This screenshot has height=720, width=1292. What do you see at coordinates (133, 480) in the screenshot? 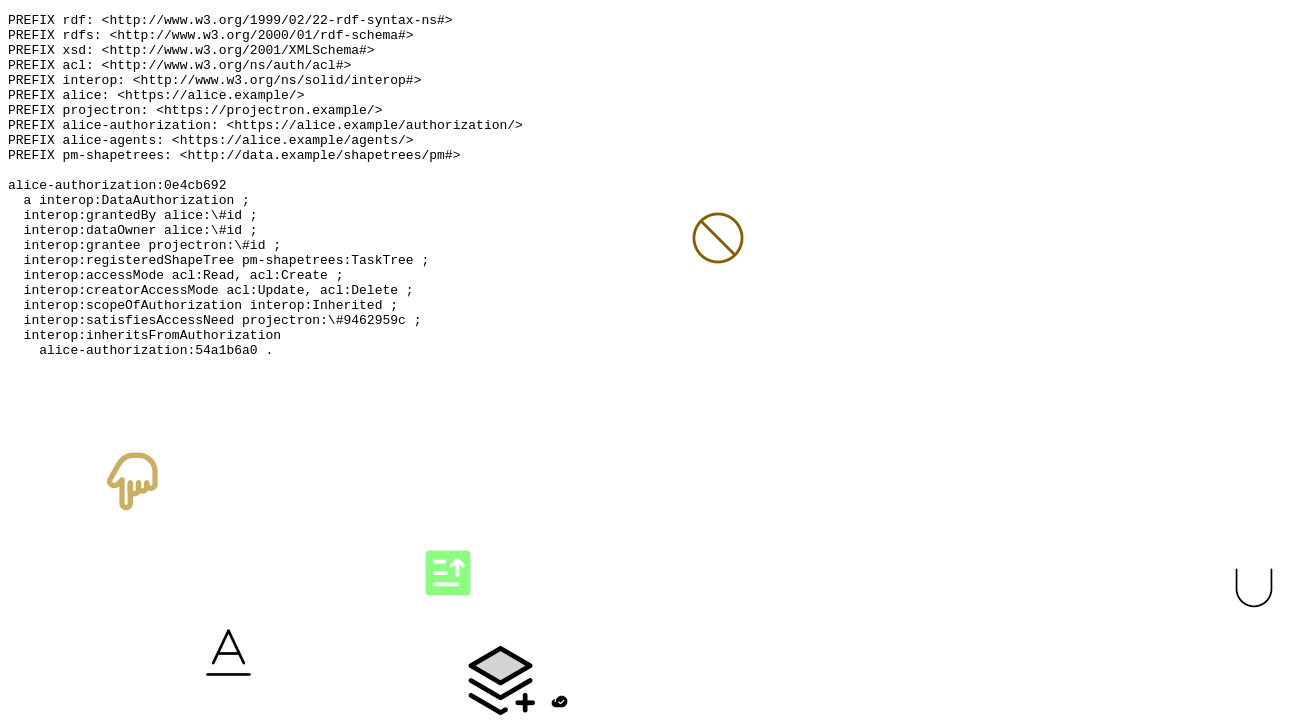
I see `scroll down or swipe downward` at bounding box center [133, 480].